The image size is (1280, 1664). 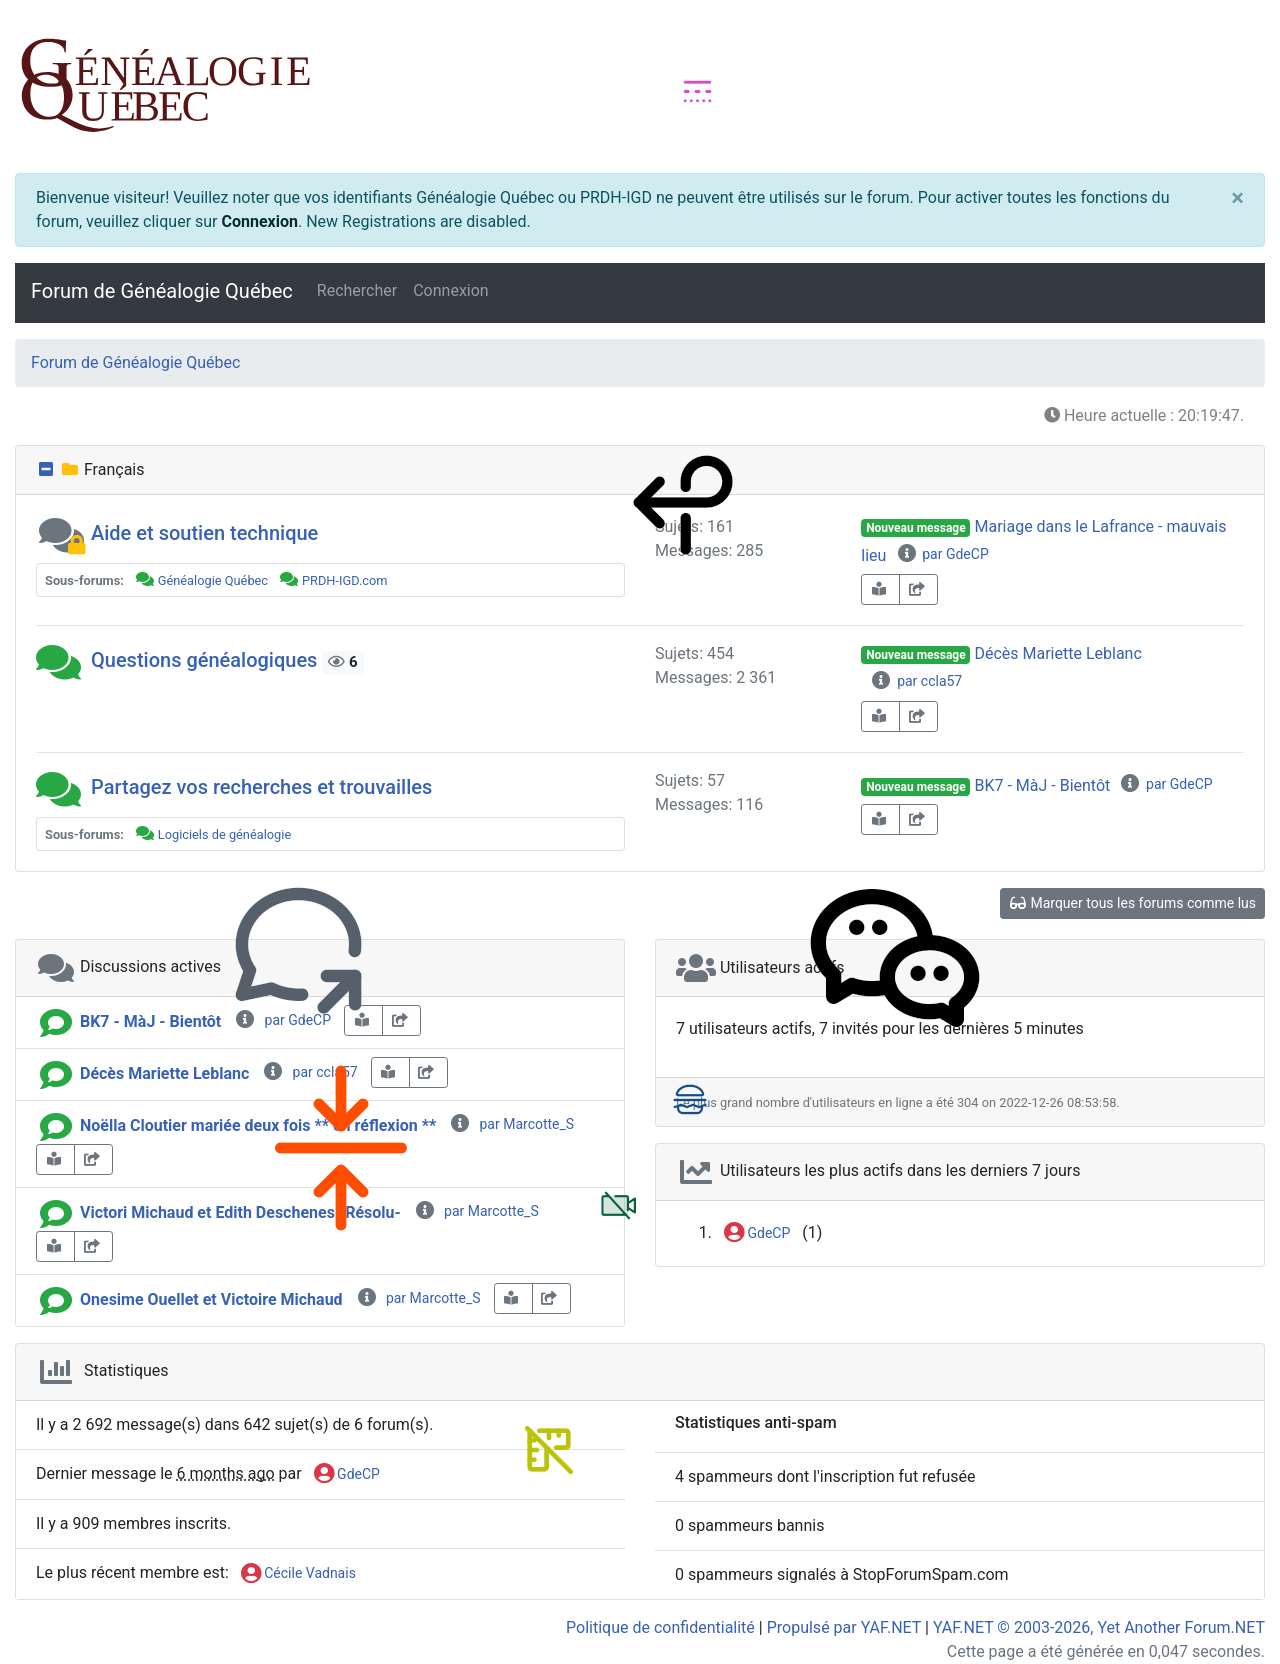 I want to click on share this conversation, so click(x=298, y=944).